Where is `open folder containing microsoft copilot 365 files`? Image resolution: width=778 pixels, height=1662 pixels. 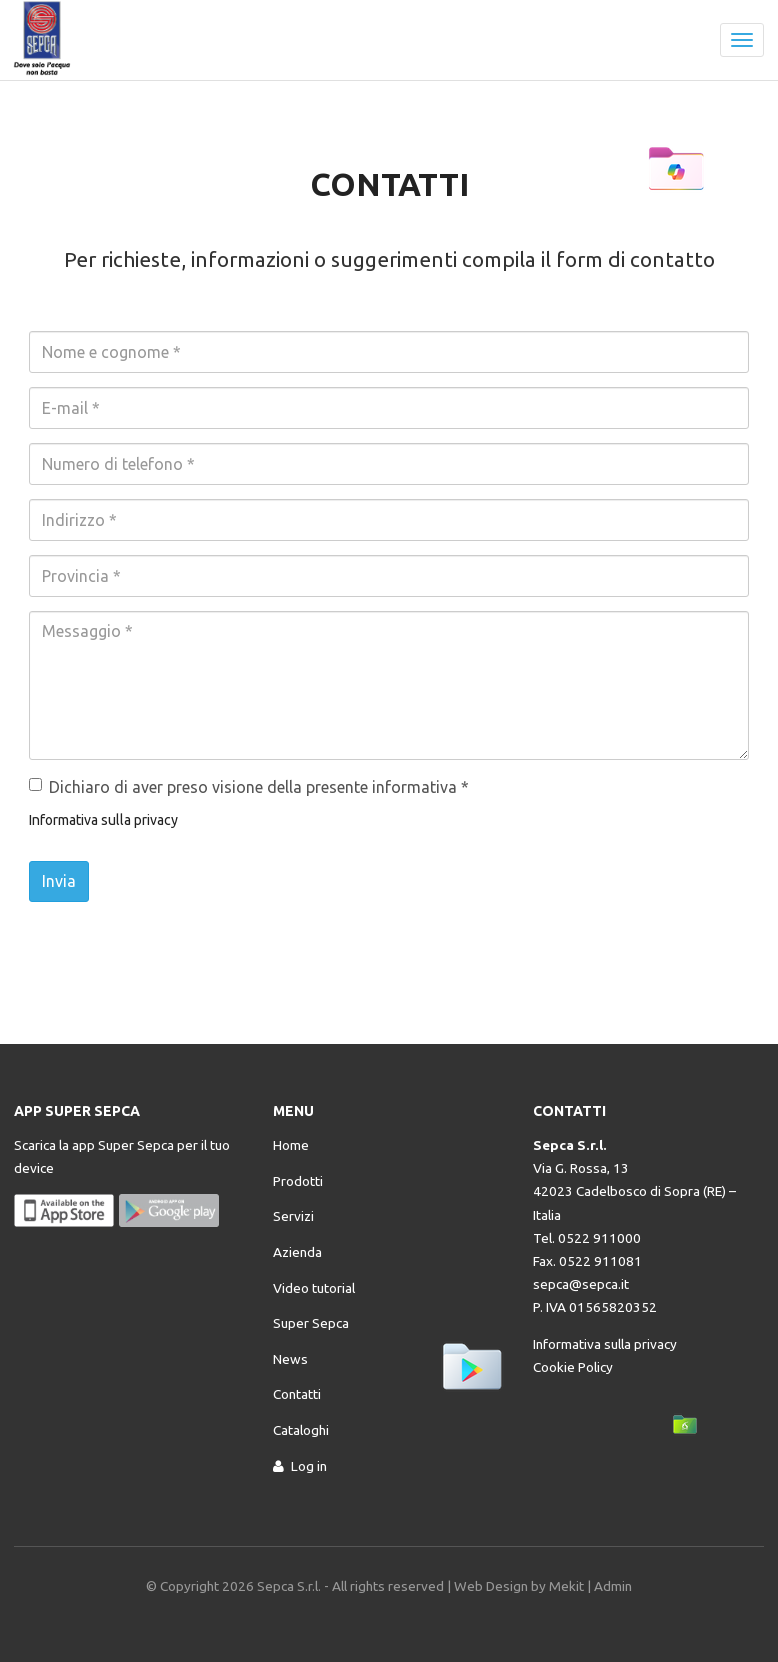 open folder containing microsoft copilot 365 files is located at coordinates (676, 170).